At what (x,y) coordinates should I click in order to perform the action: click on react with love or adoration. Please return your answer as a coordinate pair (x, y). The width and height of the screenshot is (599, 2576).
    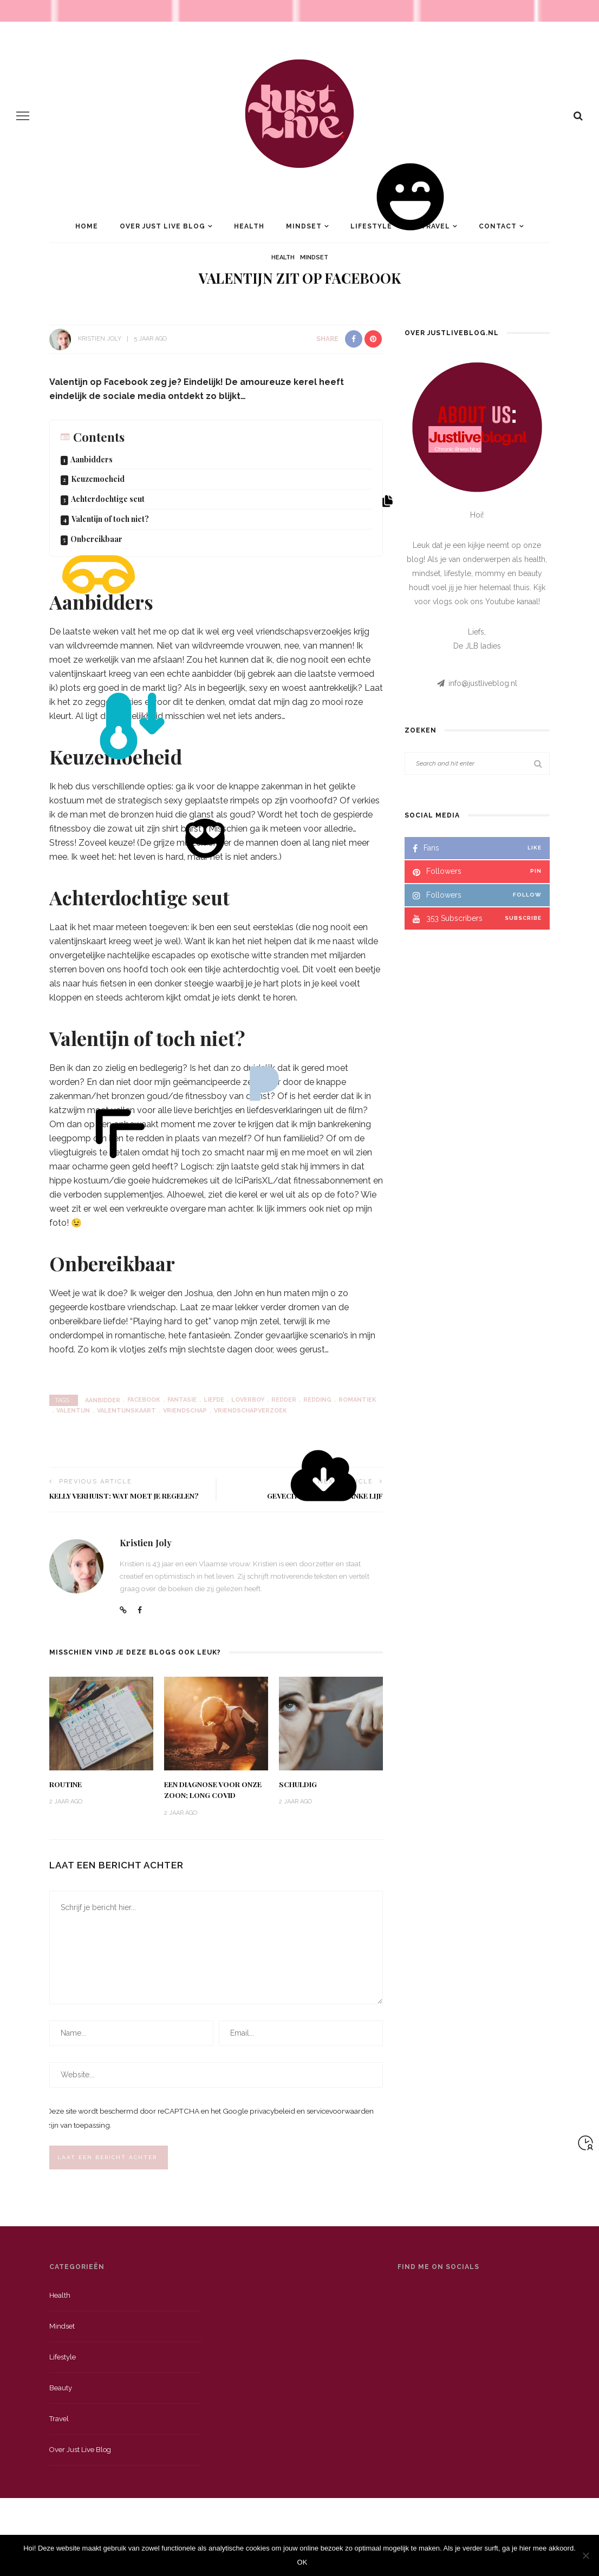
    Looking at the image, I should click on (205, 838).